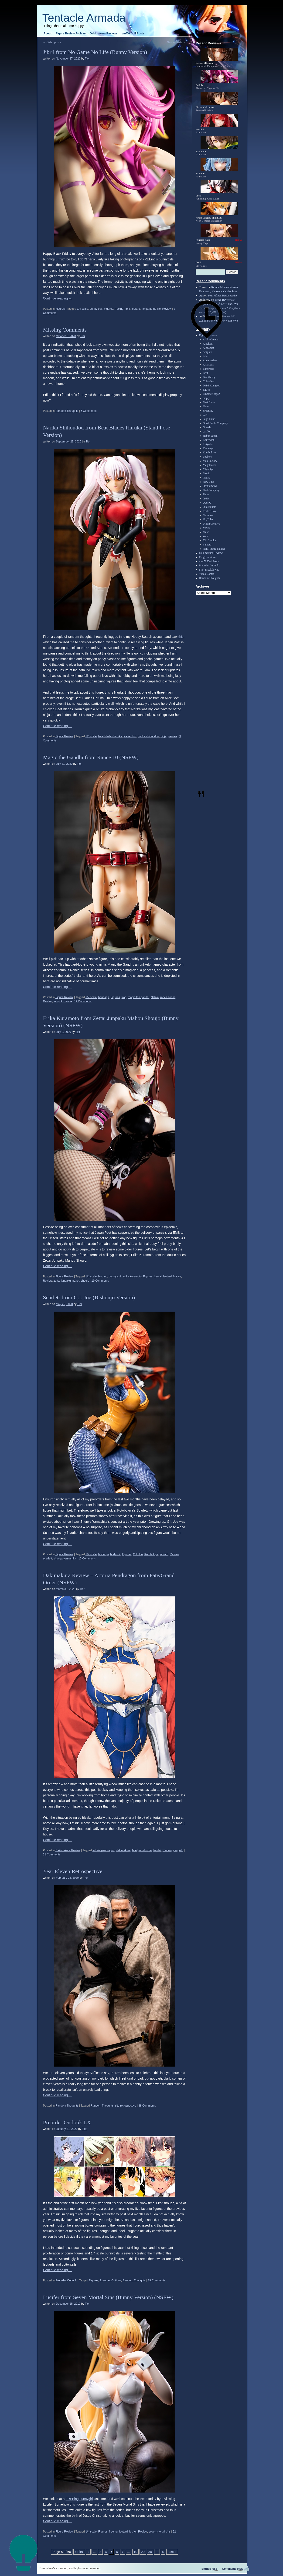  I want to click on view location history, so click(207, 318).